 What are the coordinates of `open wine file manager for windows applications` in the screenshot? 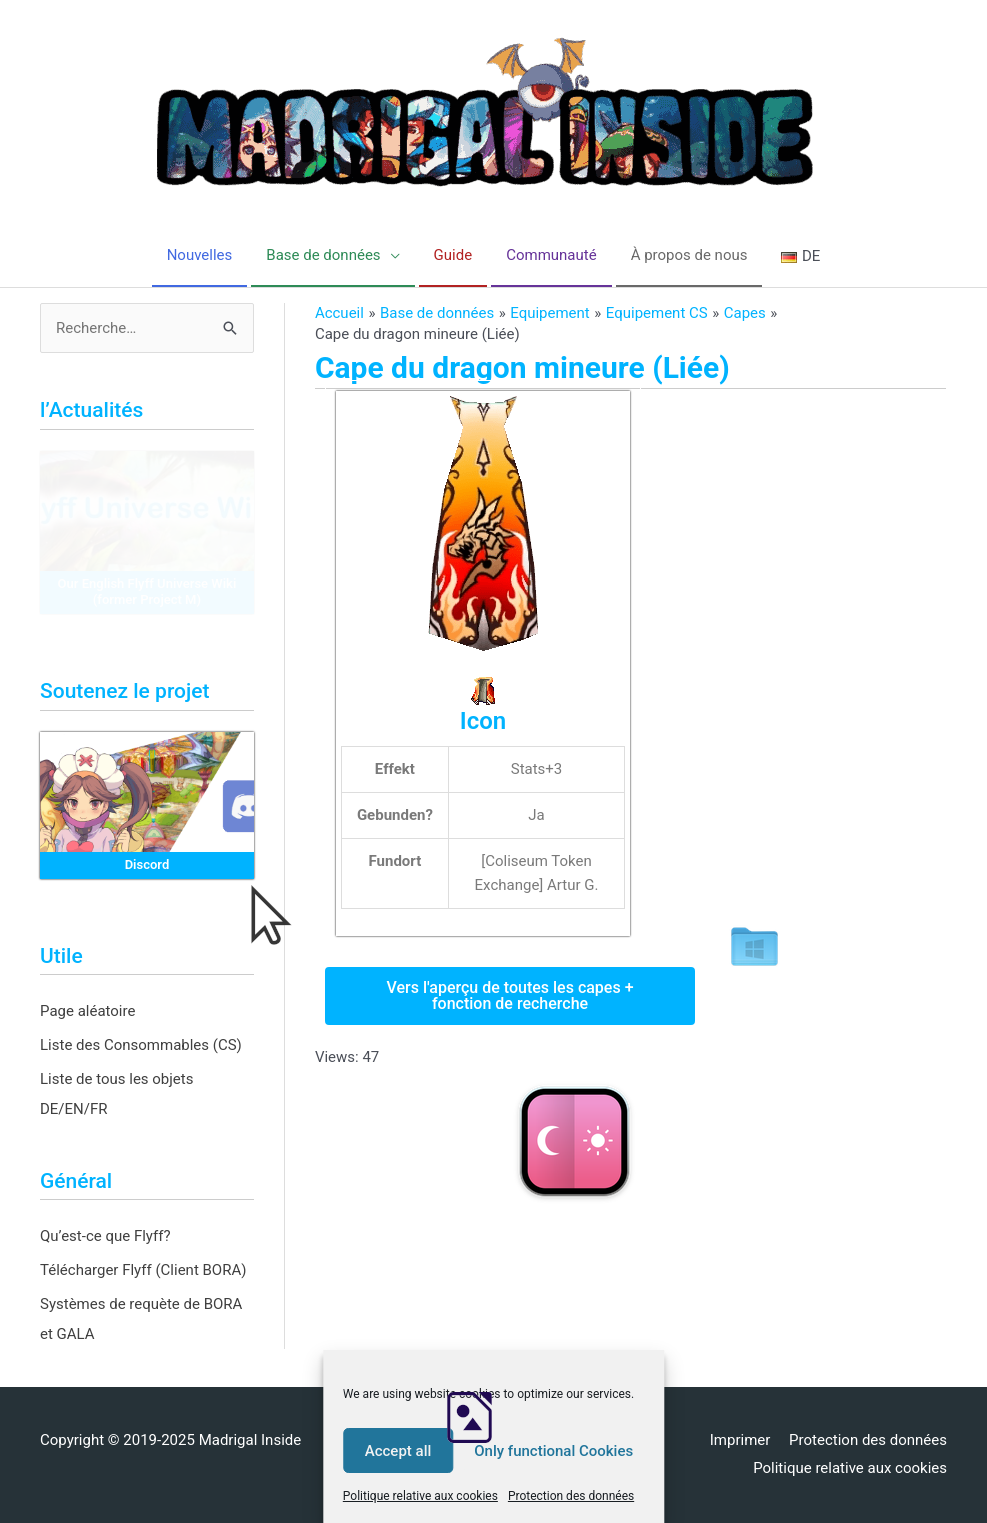 It's located at (754, 946).